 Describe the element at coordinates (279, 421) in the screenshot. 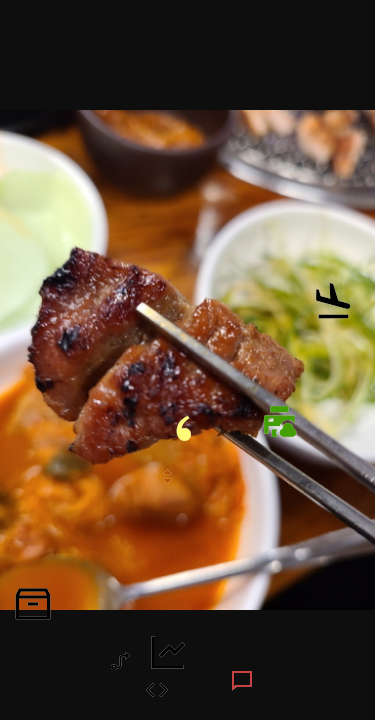

I see `print to a cloud-connected printer` at that location.